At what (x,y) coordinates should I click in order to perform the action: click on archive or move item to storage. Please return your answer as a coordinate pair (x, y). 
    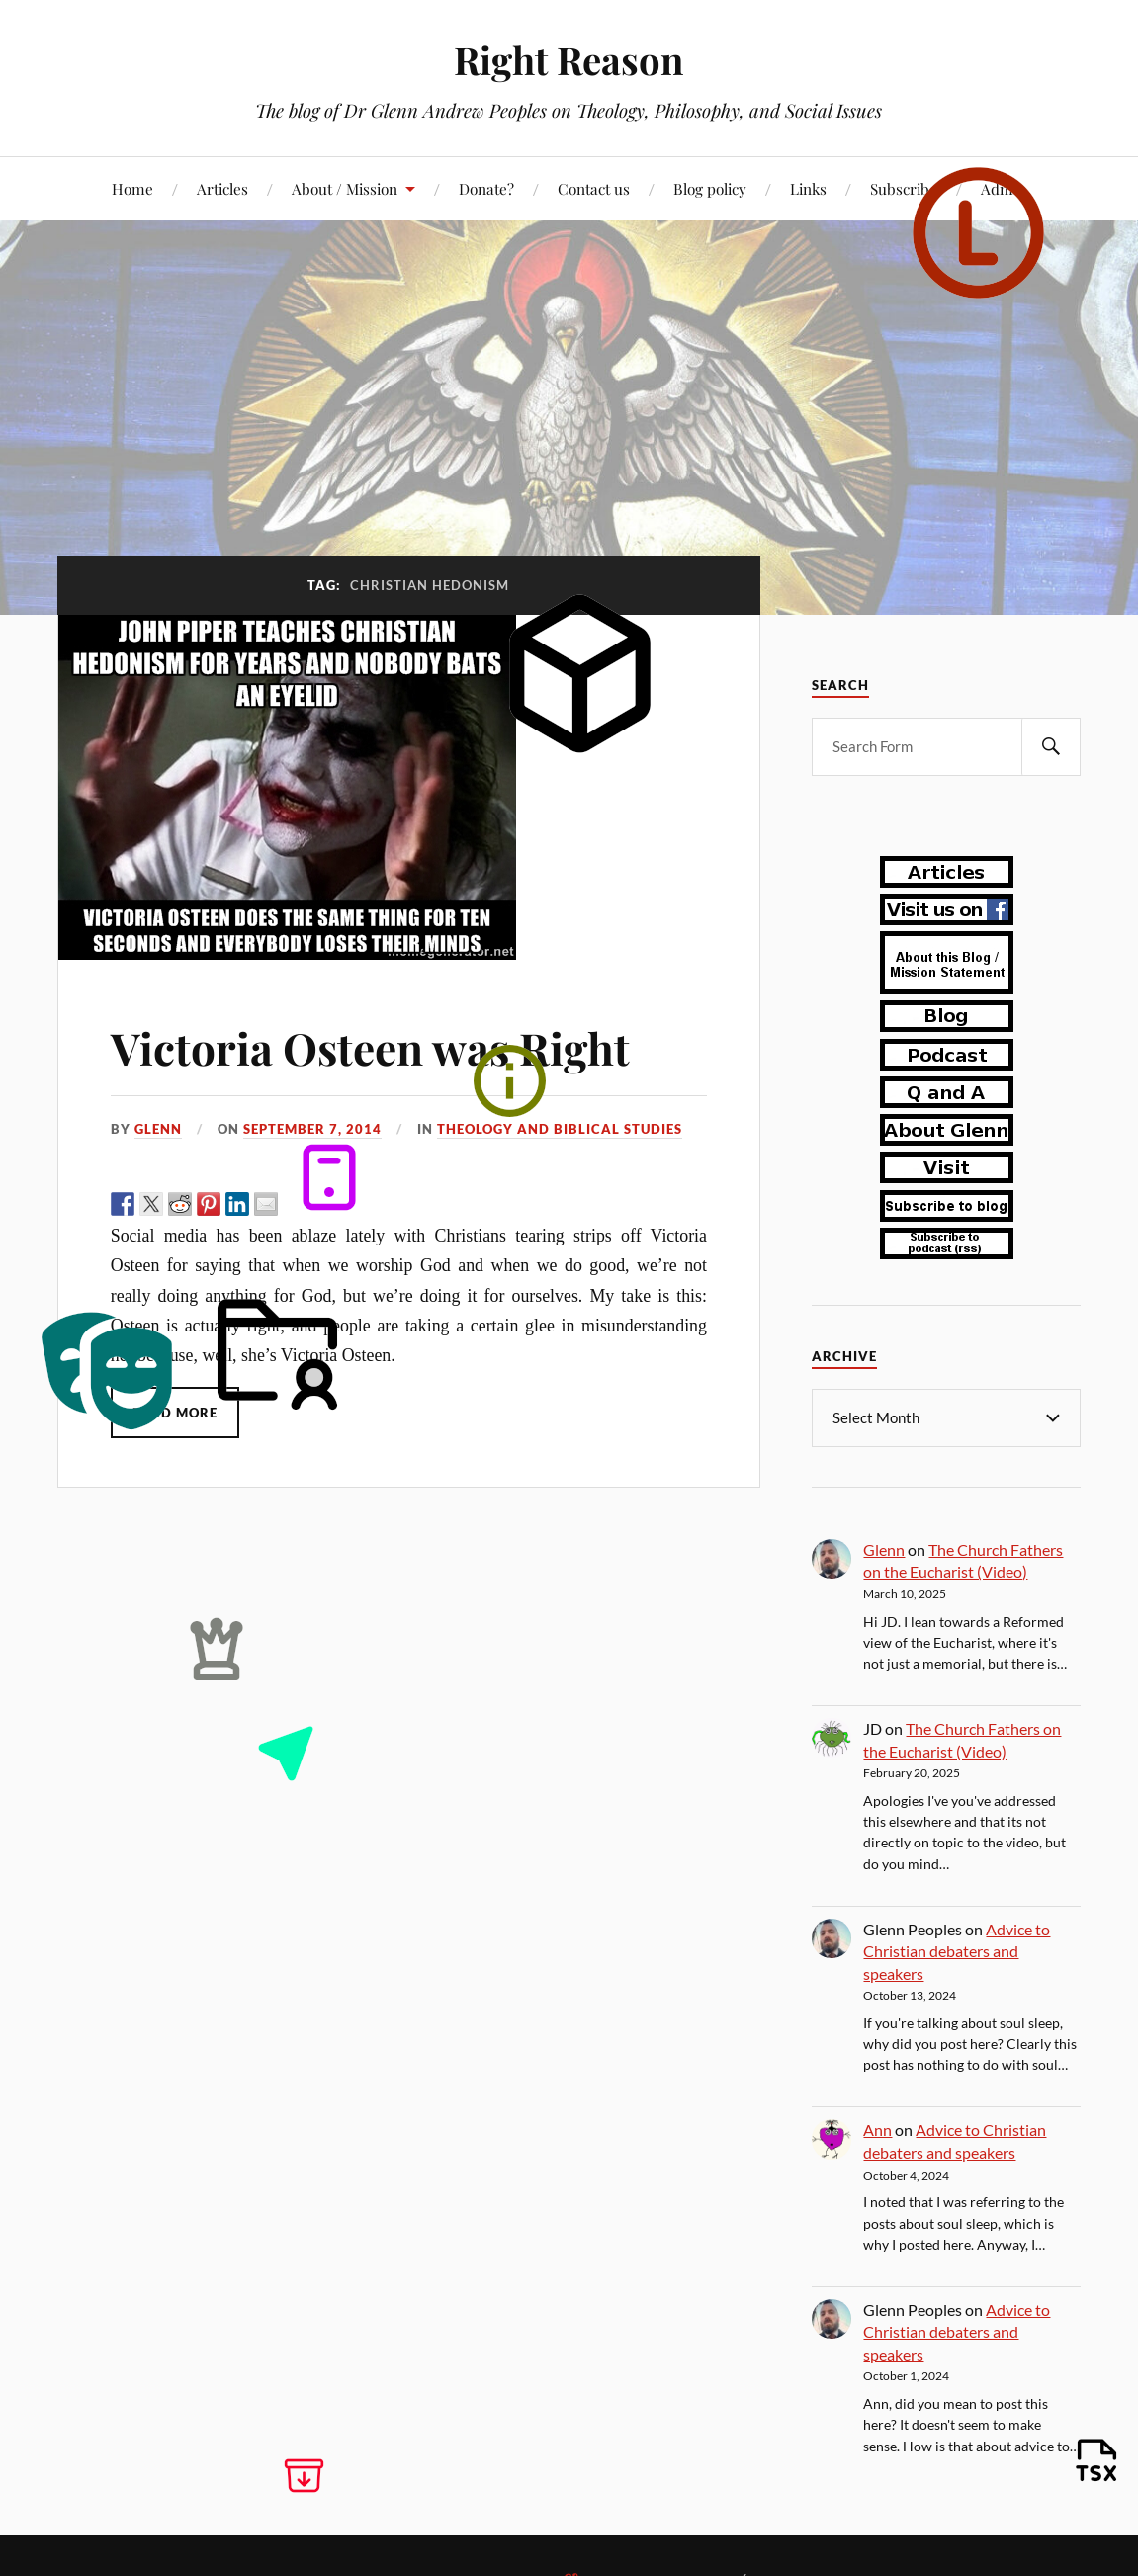
    Looking at the image, I should click on (304, 2475).